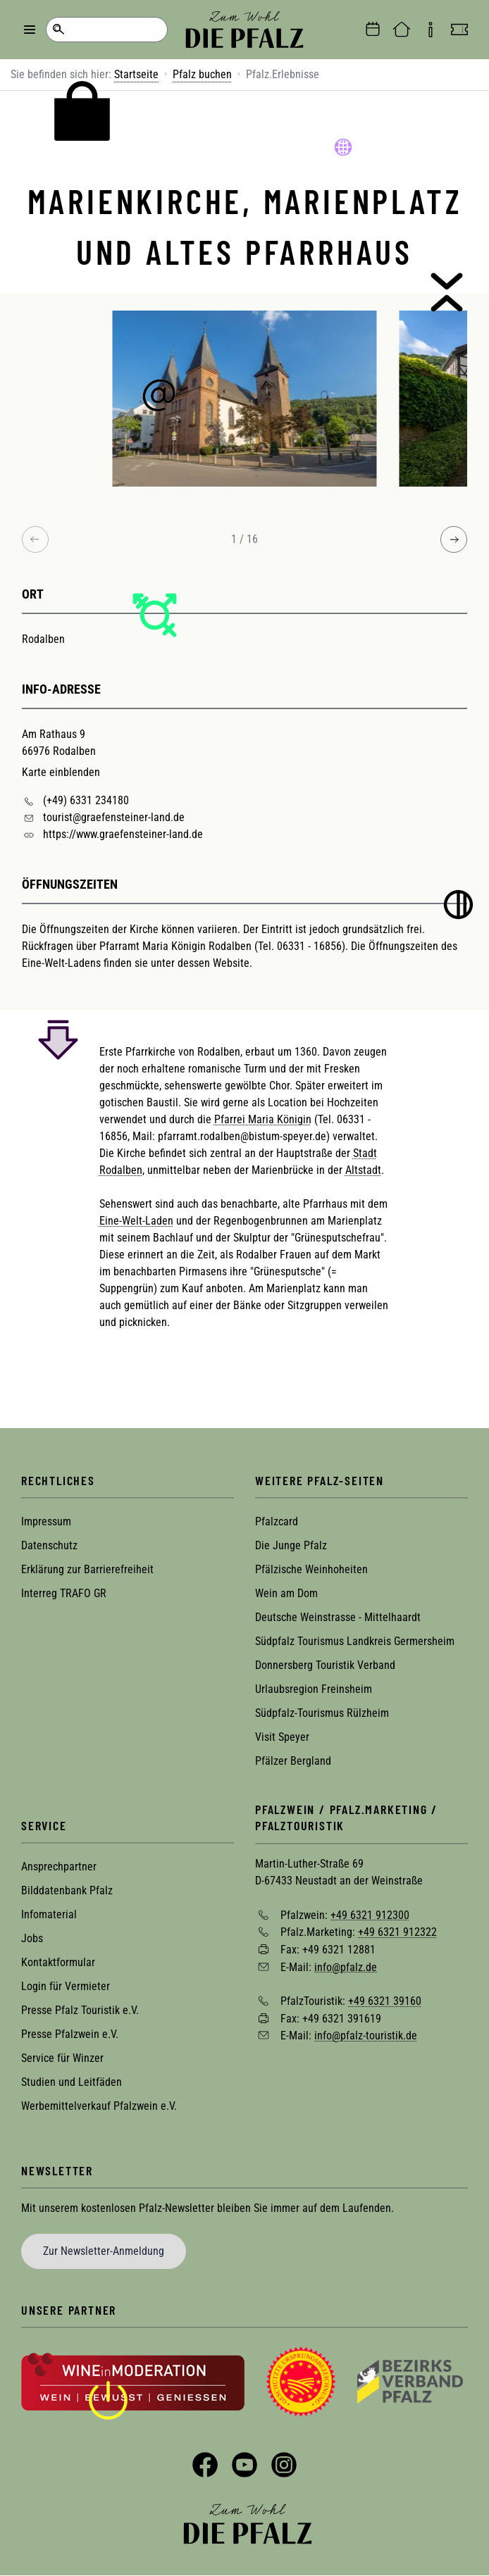 Image resolution: width=489 pixels, height=2576 pixels. I want to click on turn off or shut down the device, so click(108, 2400).